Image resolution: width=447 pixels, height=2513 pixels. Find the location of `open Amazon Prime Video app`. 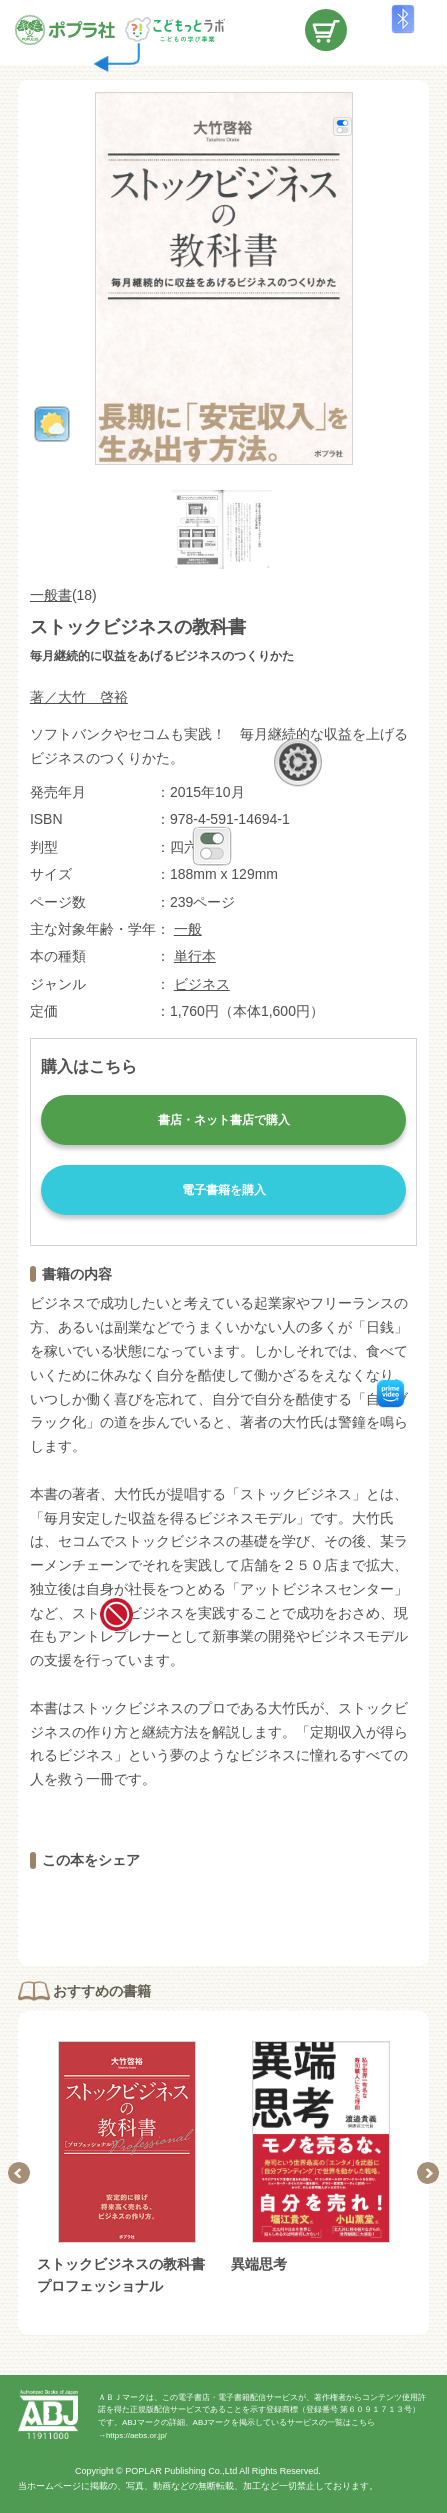

open Amazon Prime Video app is located at coordinates (390, 1393).